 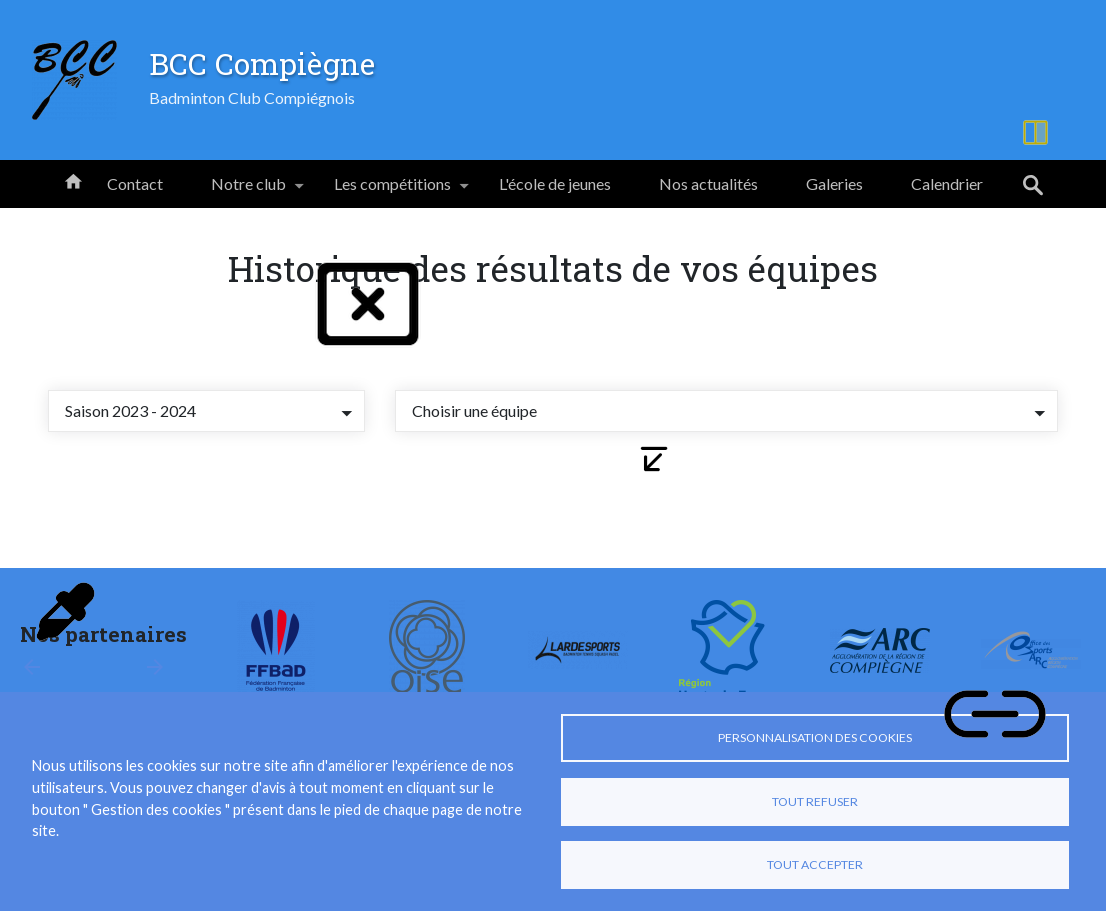 What do you see at coordinates (653, 459) in the screenshot?
I see `move item to bottom-left corner` at bounding box center [653, 459].